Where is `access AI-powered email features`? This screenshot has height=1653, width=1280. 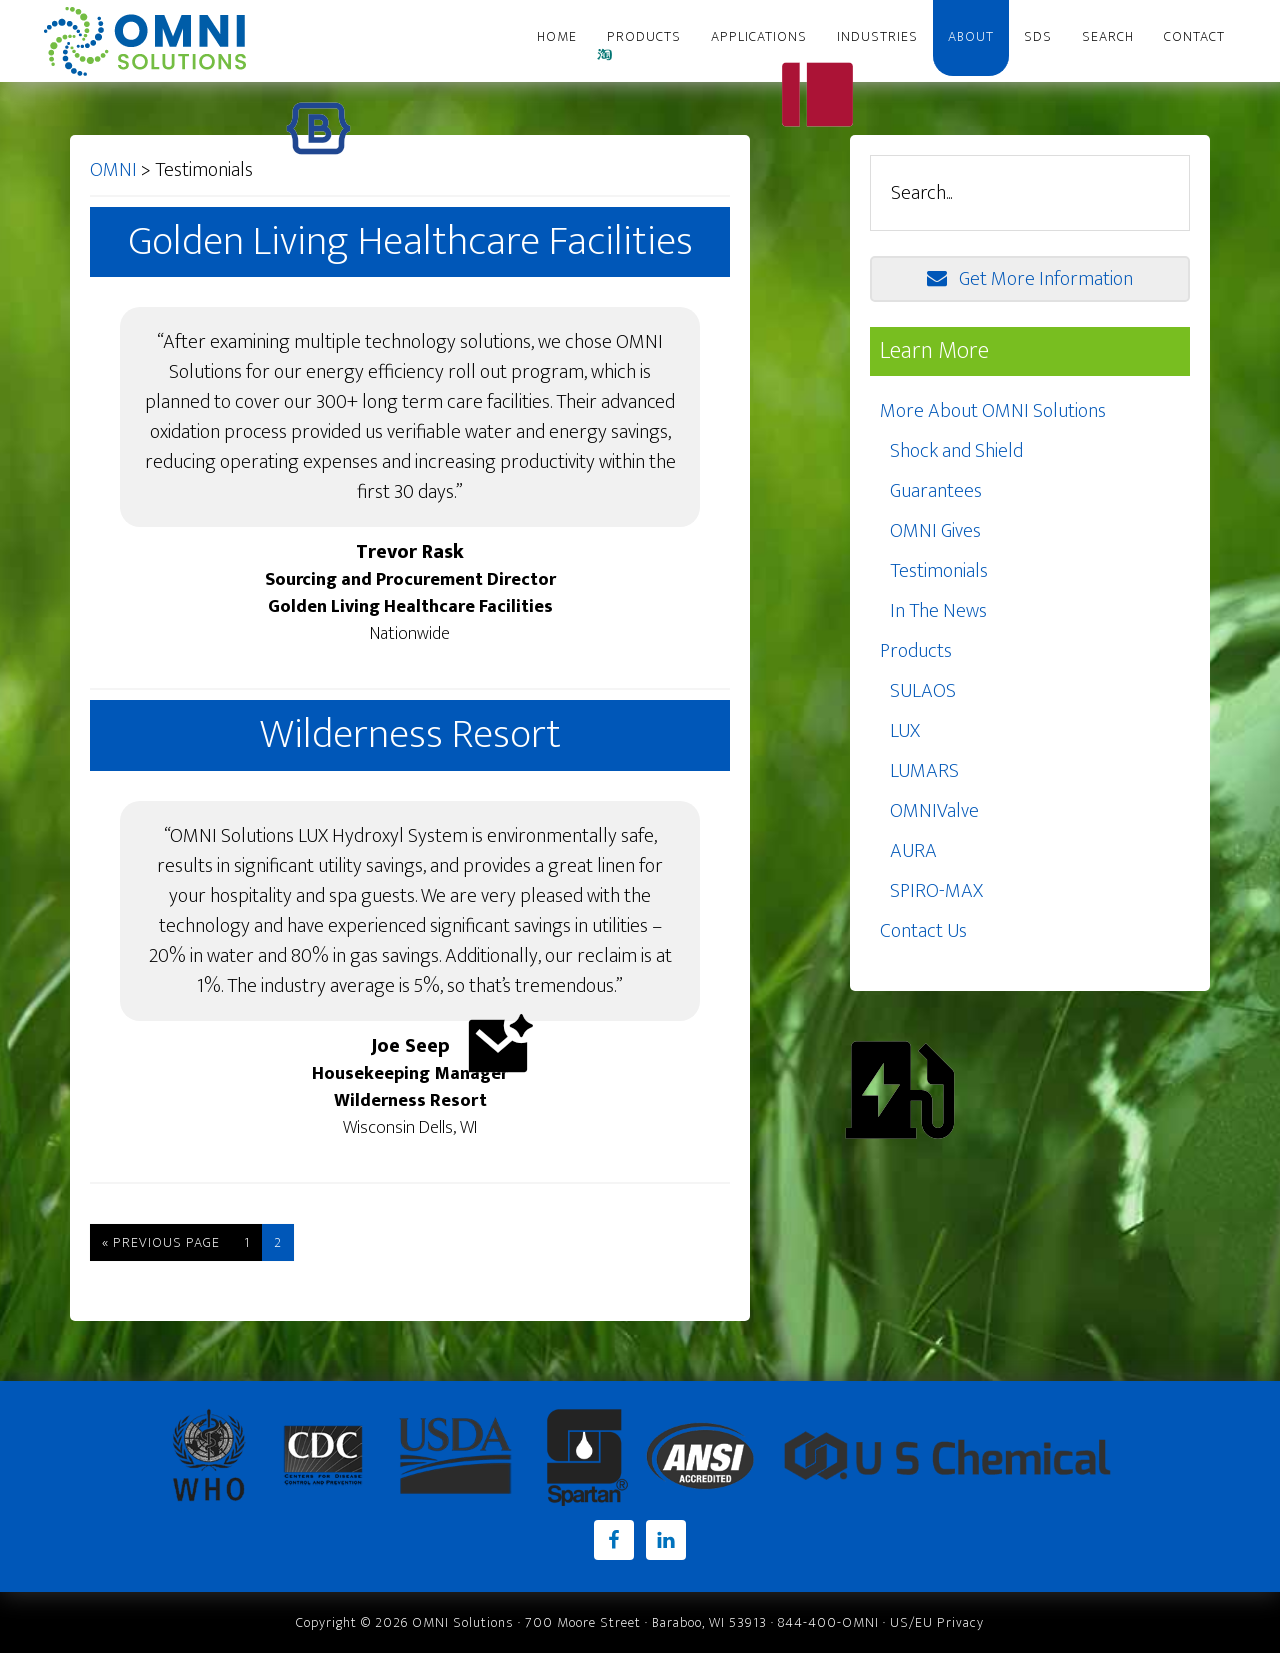
access AI-powered email features is located at coordinates (498, 1046).